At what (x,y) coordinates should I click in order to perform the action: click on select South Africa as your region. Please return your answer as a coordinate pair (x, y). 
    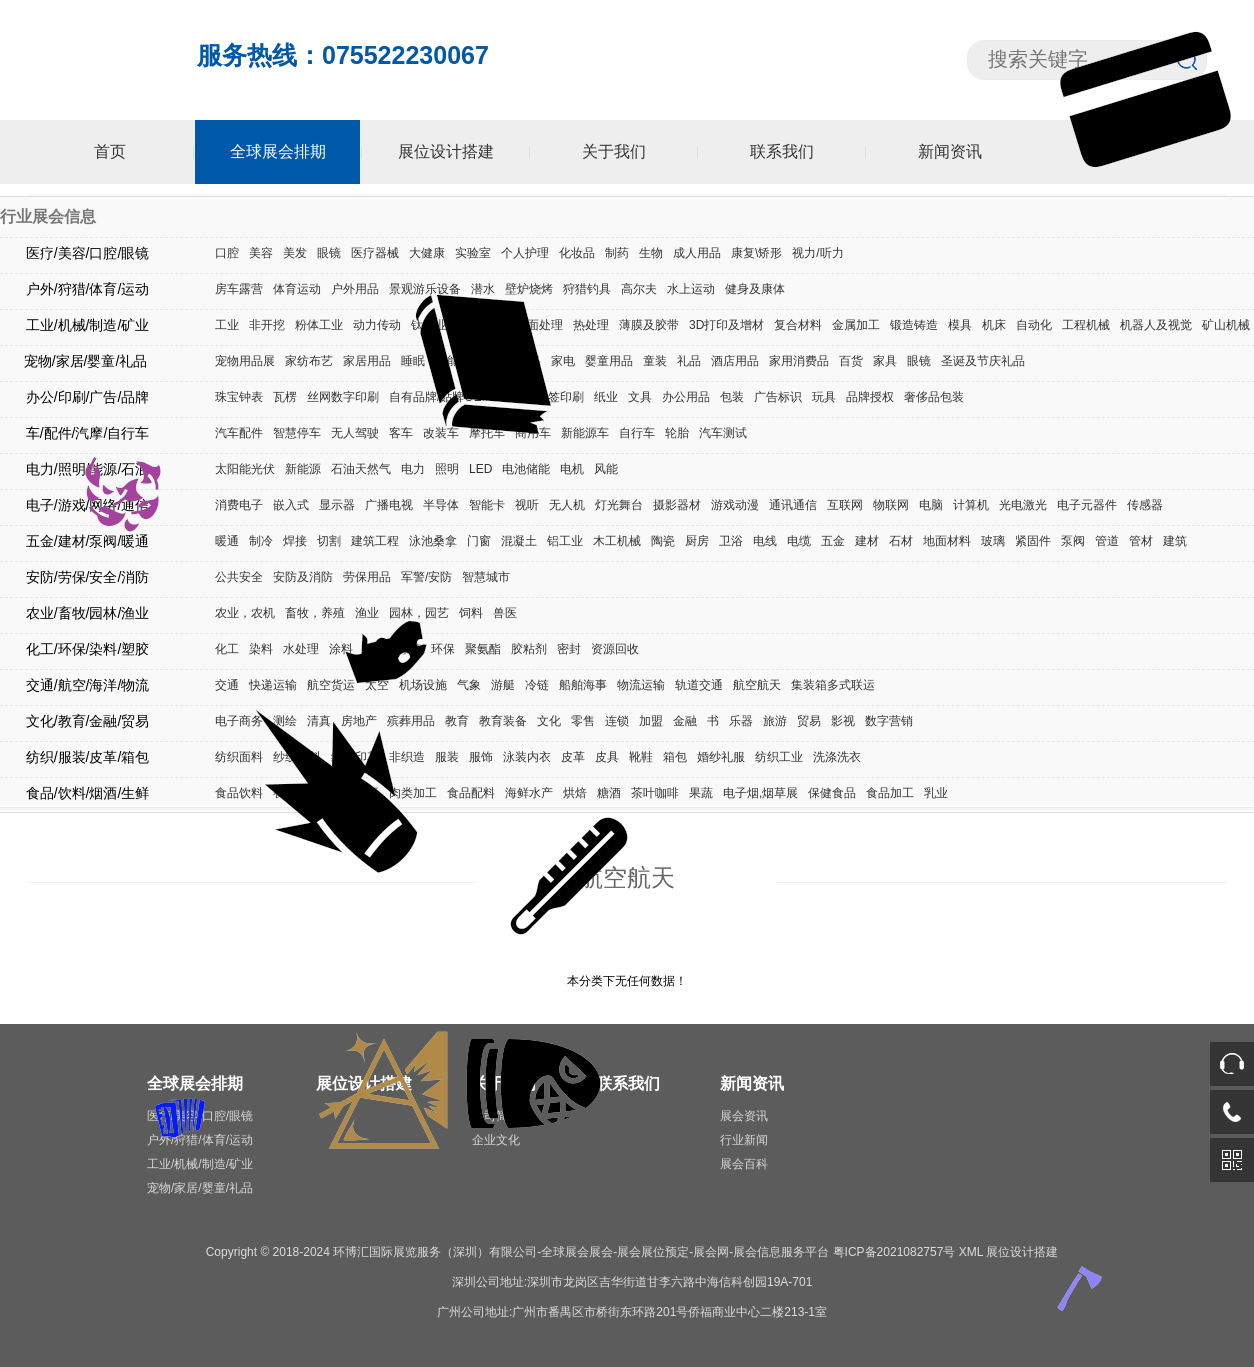
    Looking at the image, I should click on (386, 652).